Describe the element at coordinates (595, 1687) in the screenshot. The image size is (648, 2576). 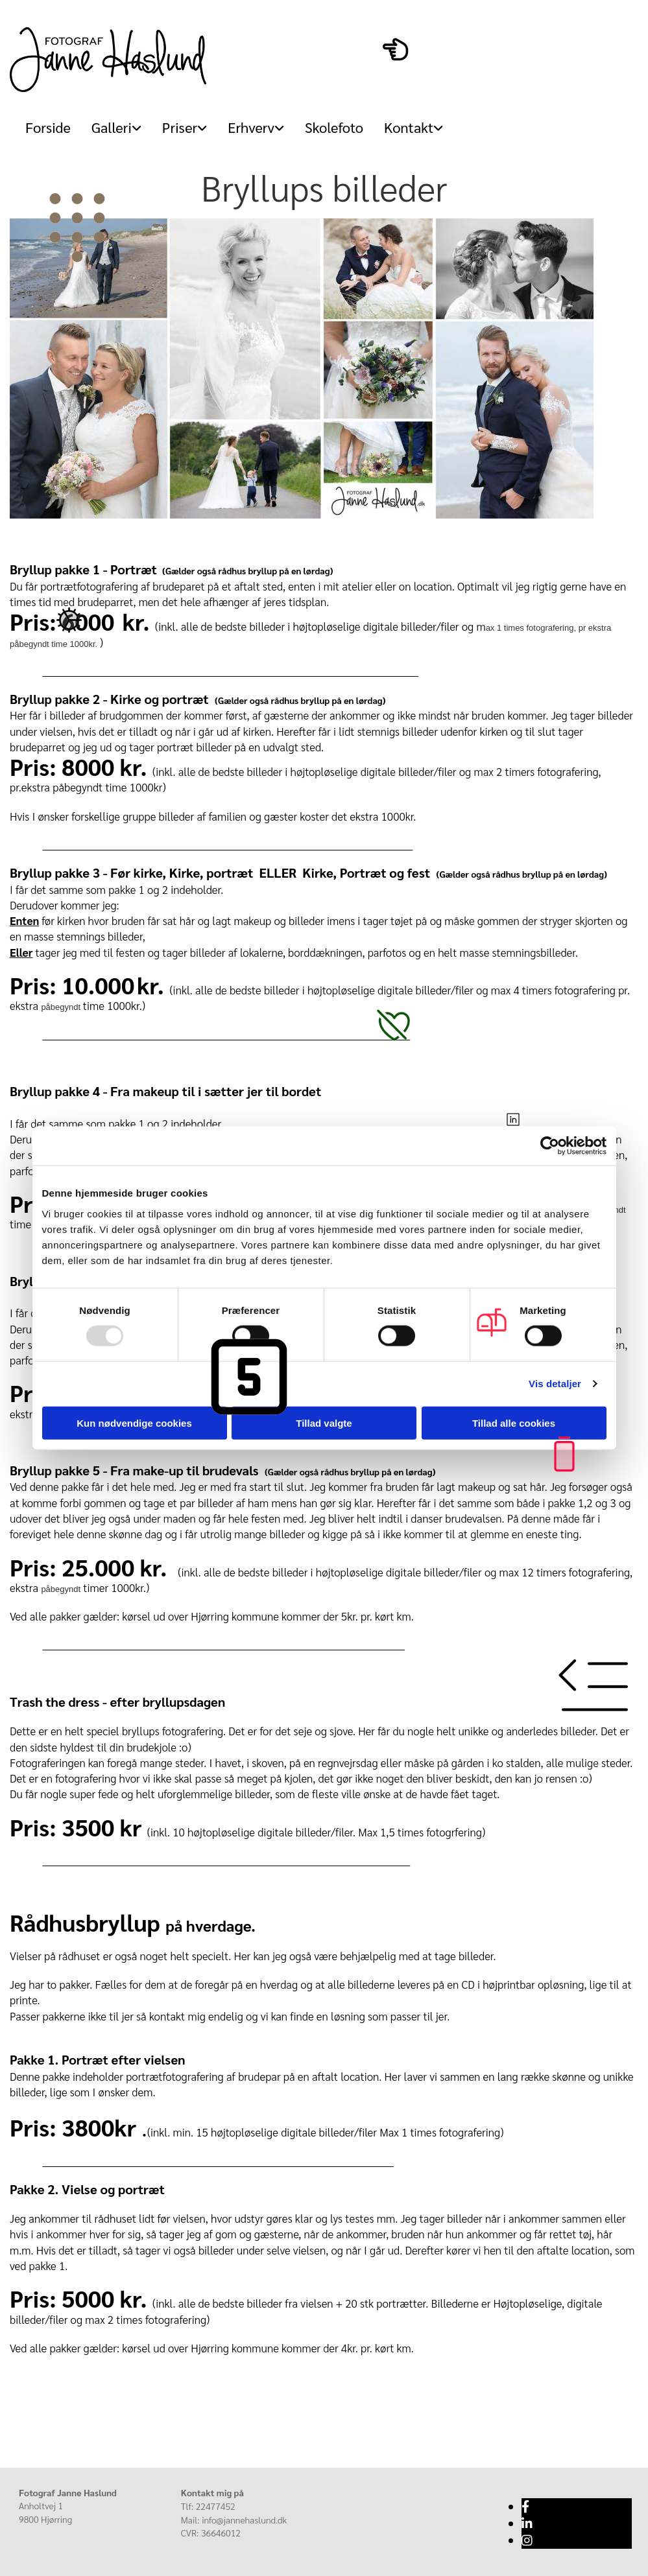
I see `decrease text indentation` at that location.